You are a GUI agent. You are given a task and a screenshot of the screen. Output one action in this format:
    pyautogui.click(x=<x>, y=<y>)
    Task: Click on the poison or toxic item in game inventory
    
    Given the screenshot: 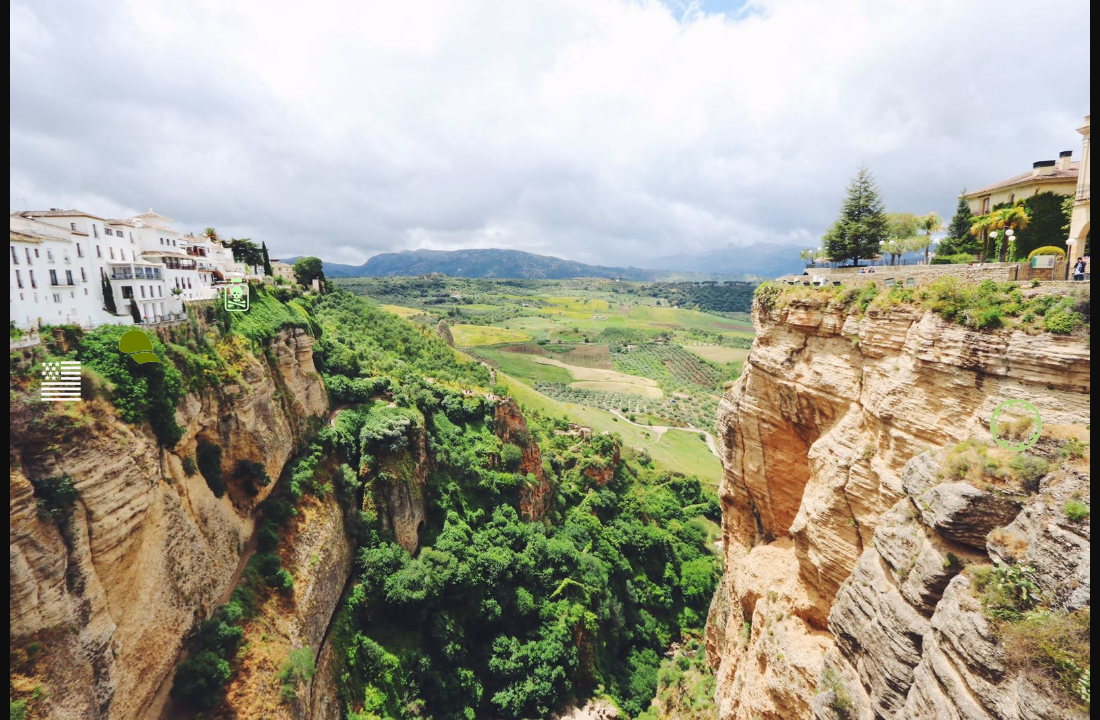 What is the action you would take?
    pyautogui.click(x=236, y=294)
    